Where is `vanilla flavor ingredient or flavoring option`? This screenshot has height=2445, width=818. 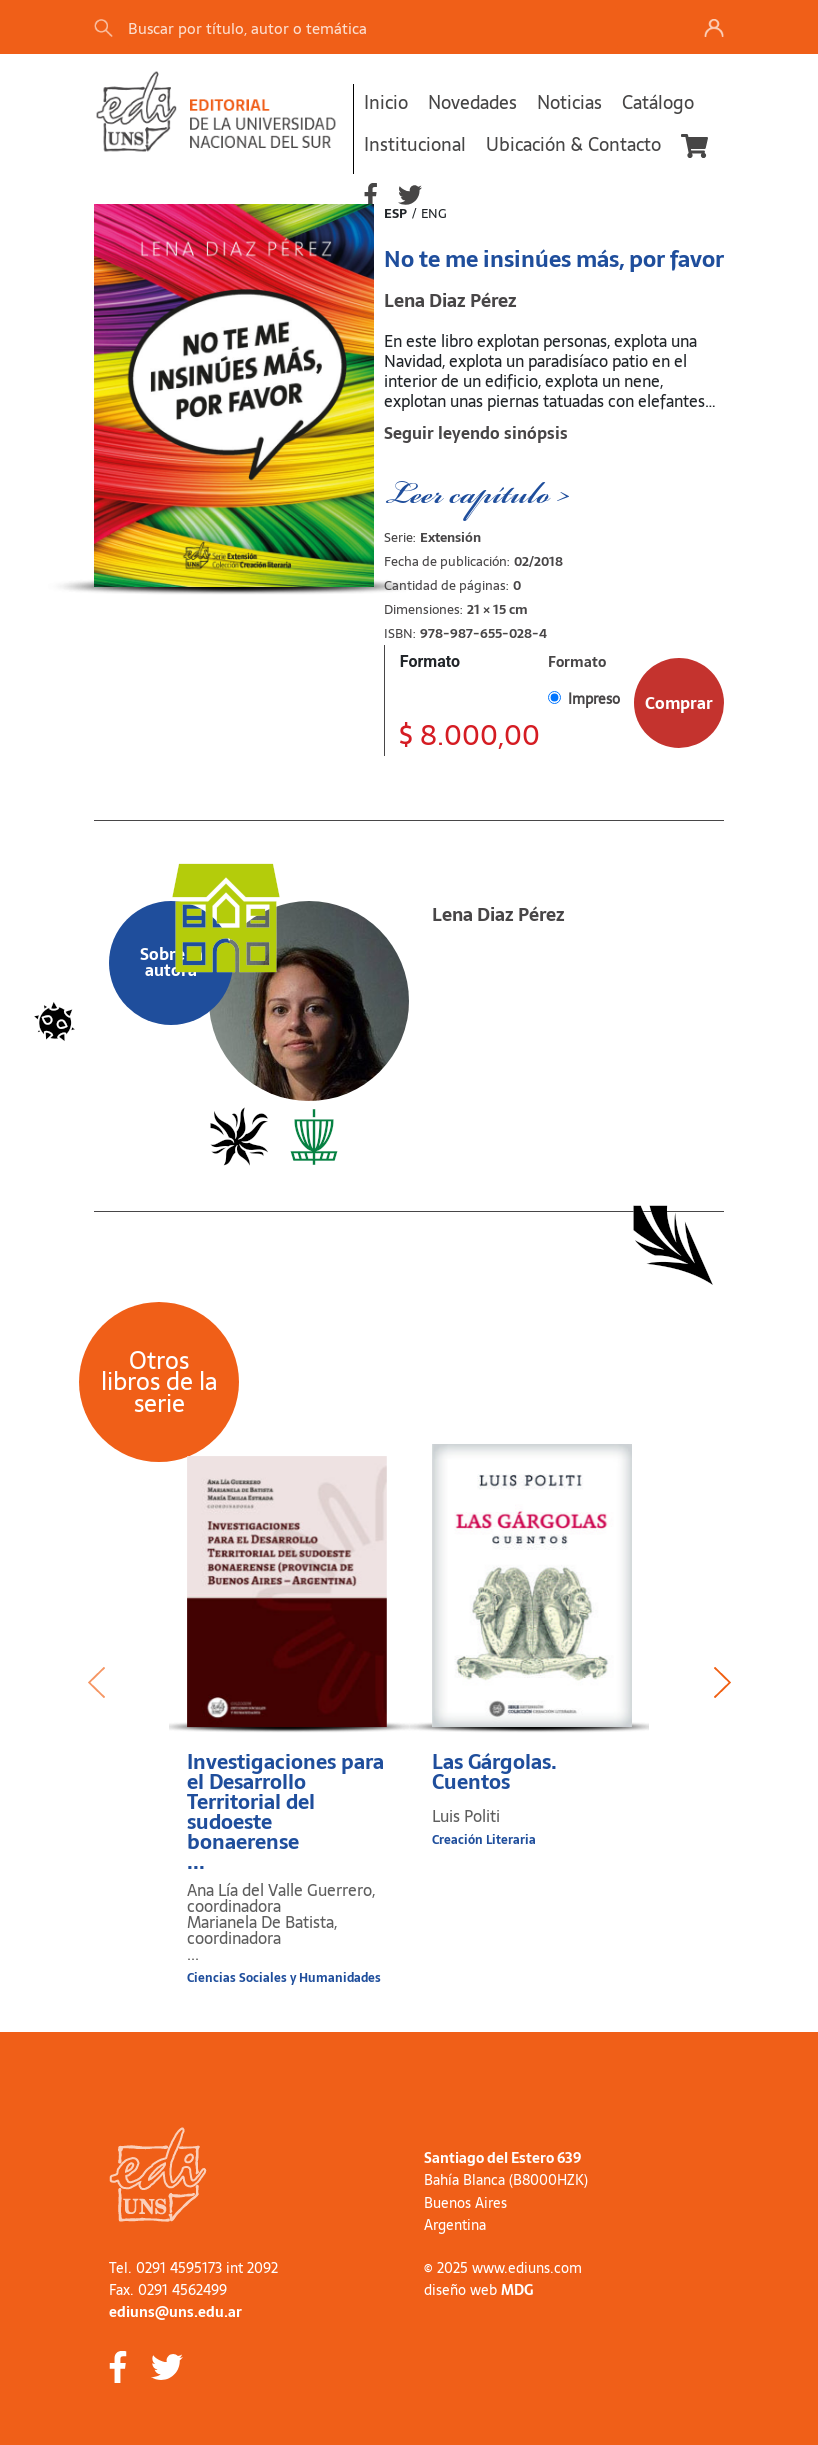
vanilla flavor ingredient or flavoring option is located at coordinates (239, 1136).